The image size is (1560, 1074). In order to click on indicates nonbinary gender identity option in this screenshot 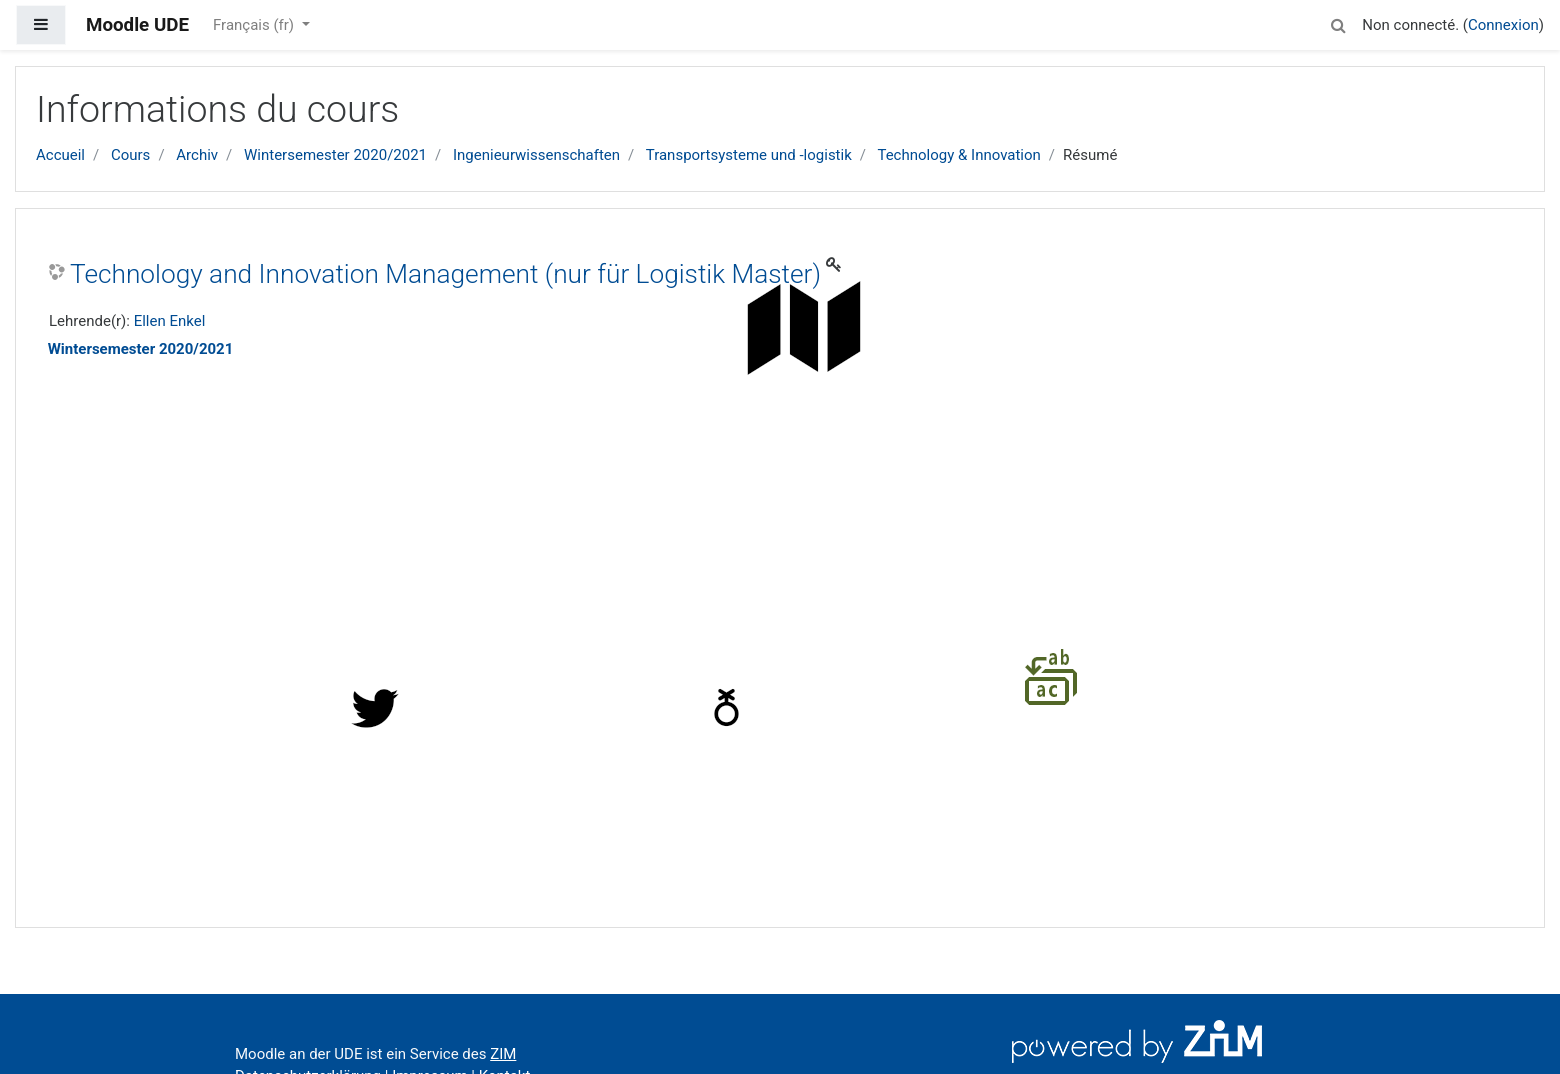, I will do `click(726, 707)`.